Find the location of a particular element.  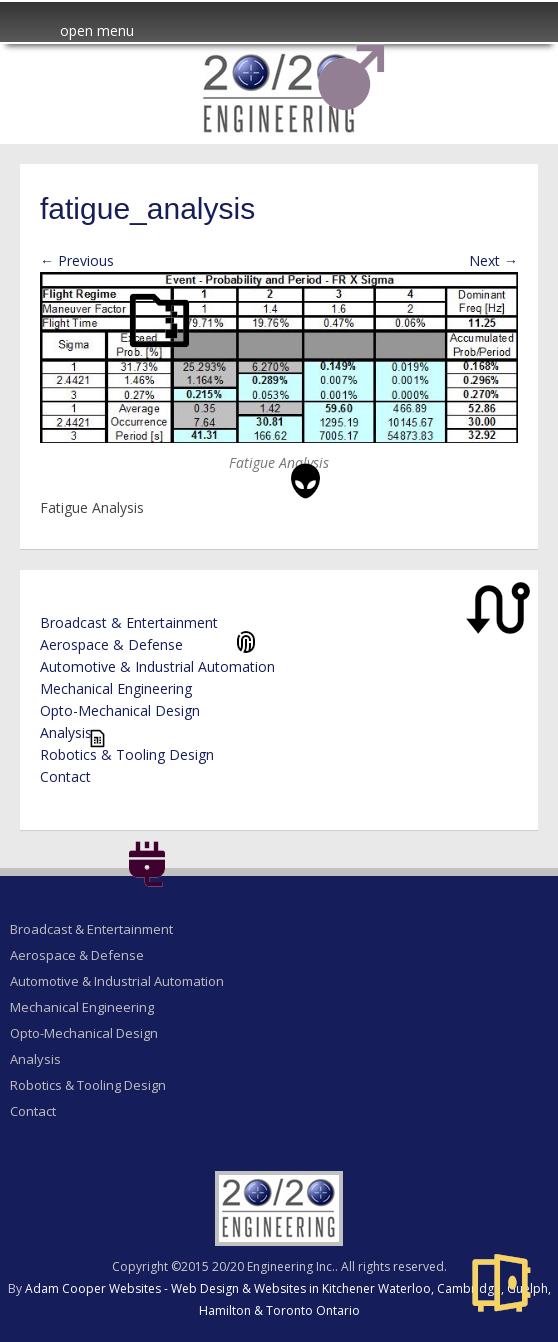

access compressed or zipped files is located at coordinates (159, 320).